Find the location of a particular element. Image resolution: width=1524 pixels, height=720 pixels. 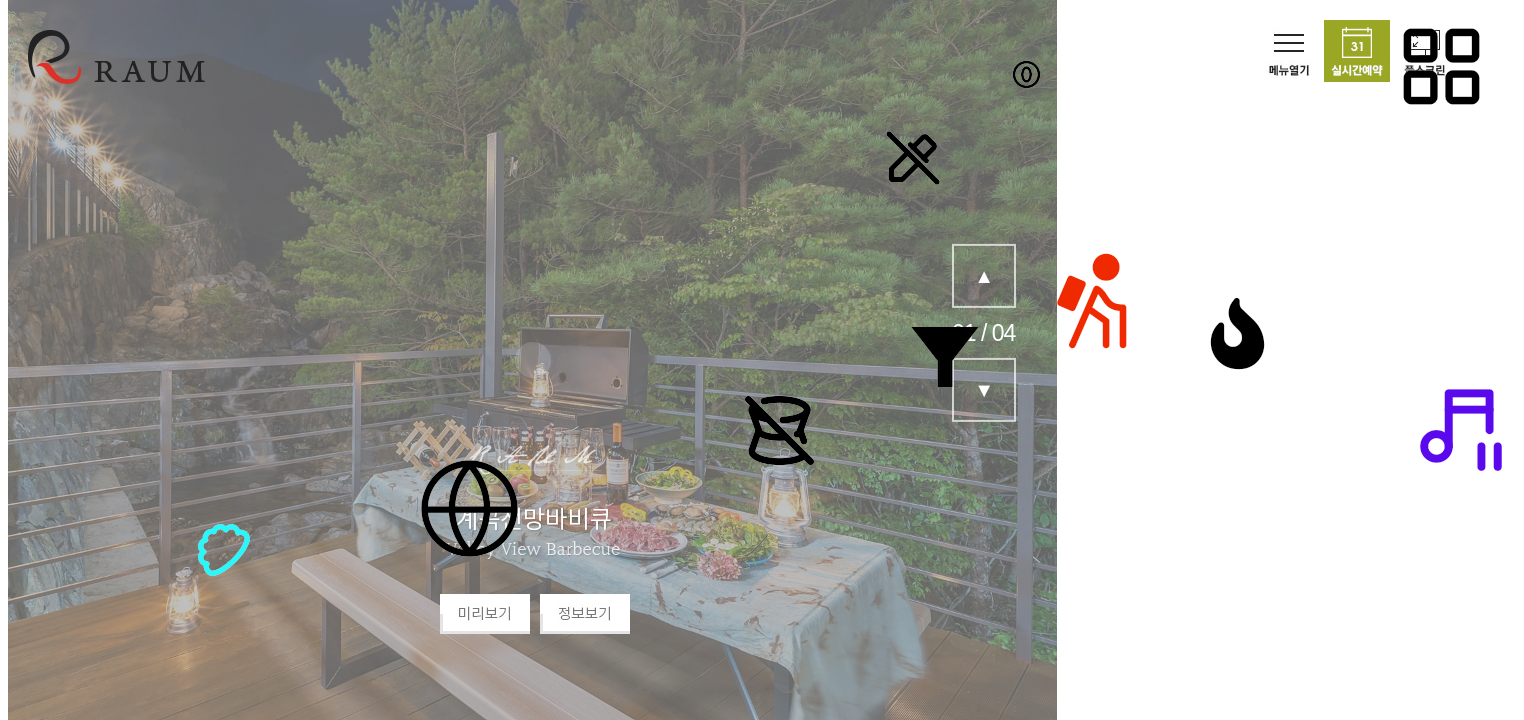

browse asian cuisine or dumpling restaurants is located at coordinates (224, 550).